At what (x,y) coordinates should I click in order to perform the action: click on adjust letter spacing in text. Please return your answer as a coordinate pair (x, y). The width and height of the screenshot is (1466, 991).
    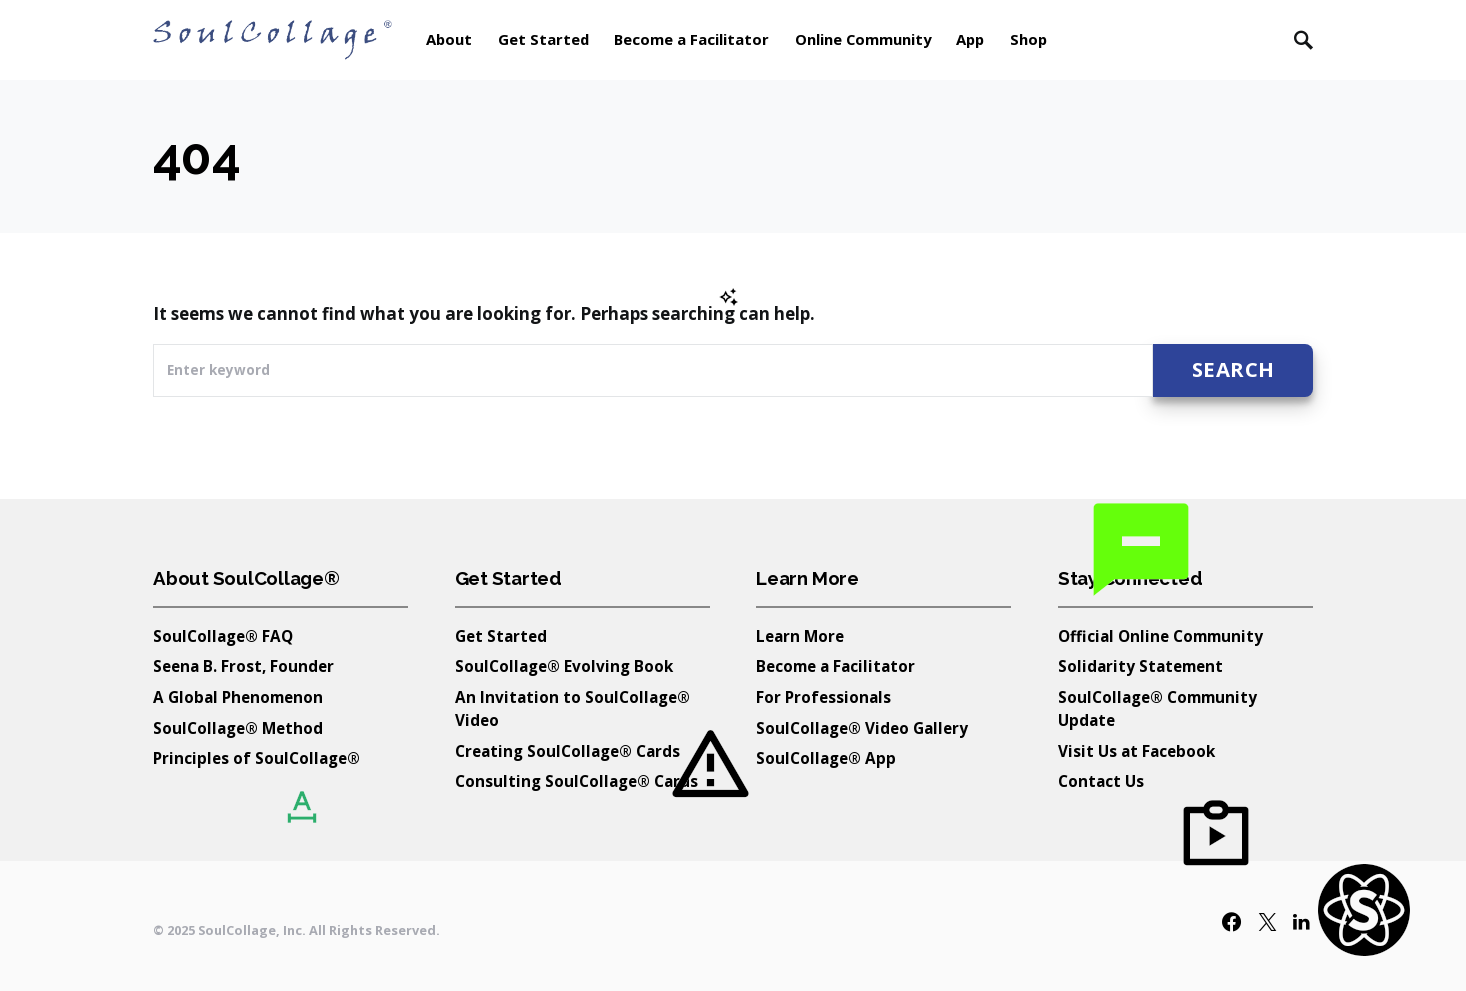
    Looking at the image, I should click on (302, 807).